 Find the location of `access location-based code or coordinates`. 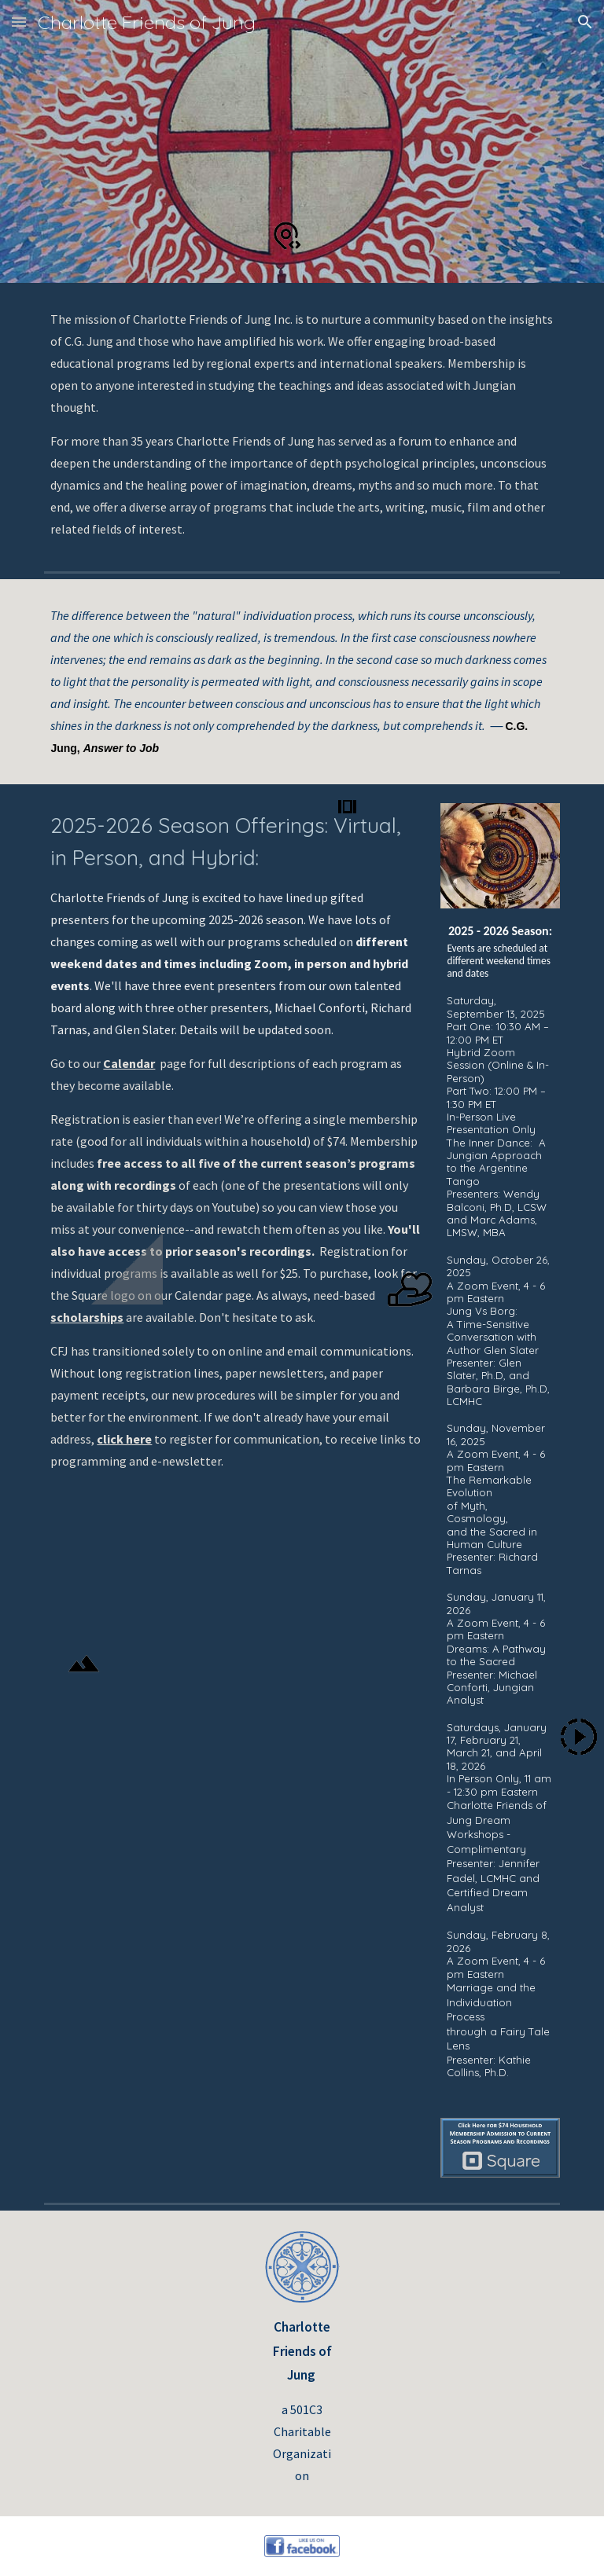

access location-based code or coordinates is located at coordinates (285, 235).